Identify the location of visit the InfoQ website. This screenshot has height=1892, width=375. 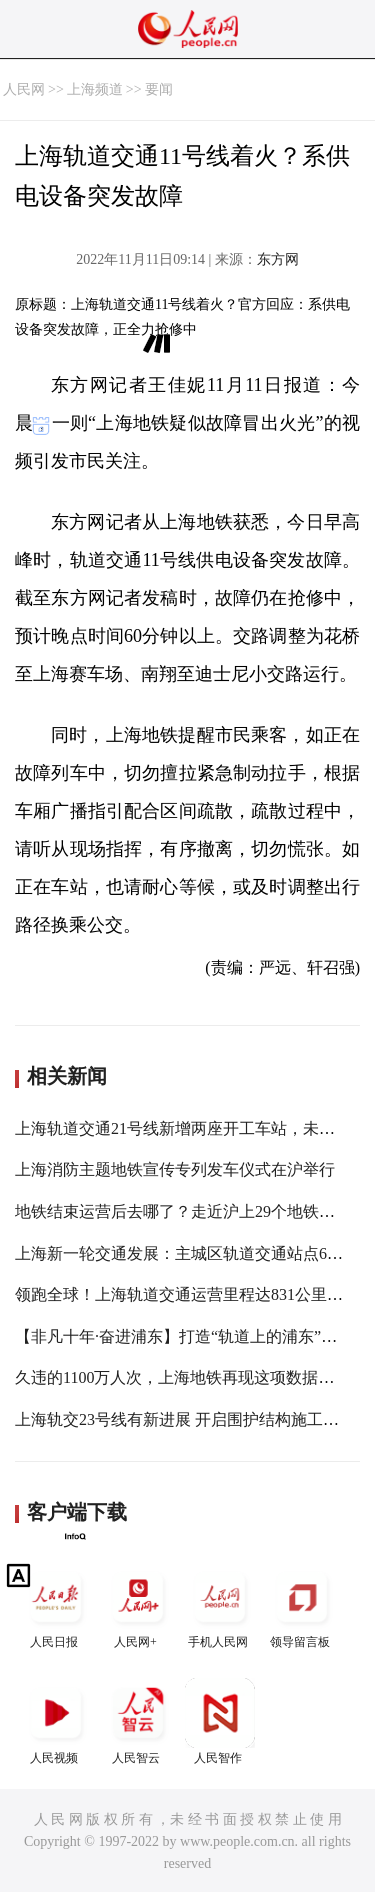
(75, 1536).